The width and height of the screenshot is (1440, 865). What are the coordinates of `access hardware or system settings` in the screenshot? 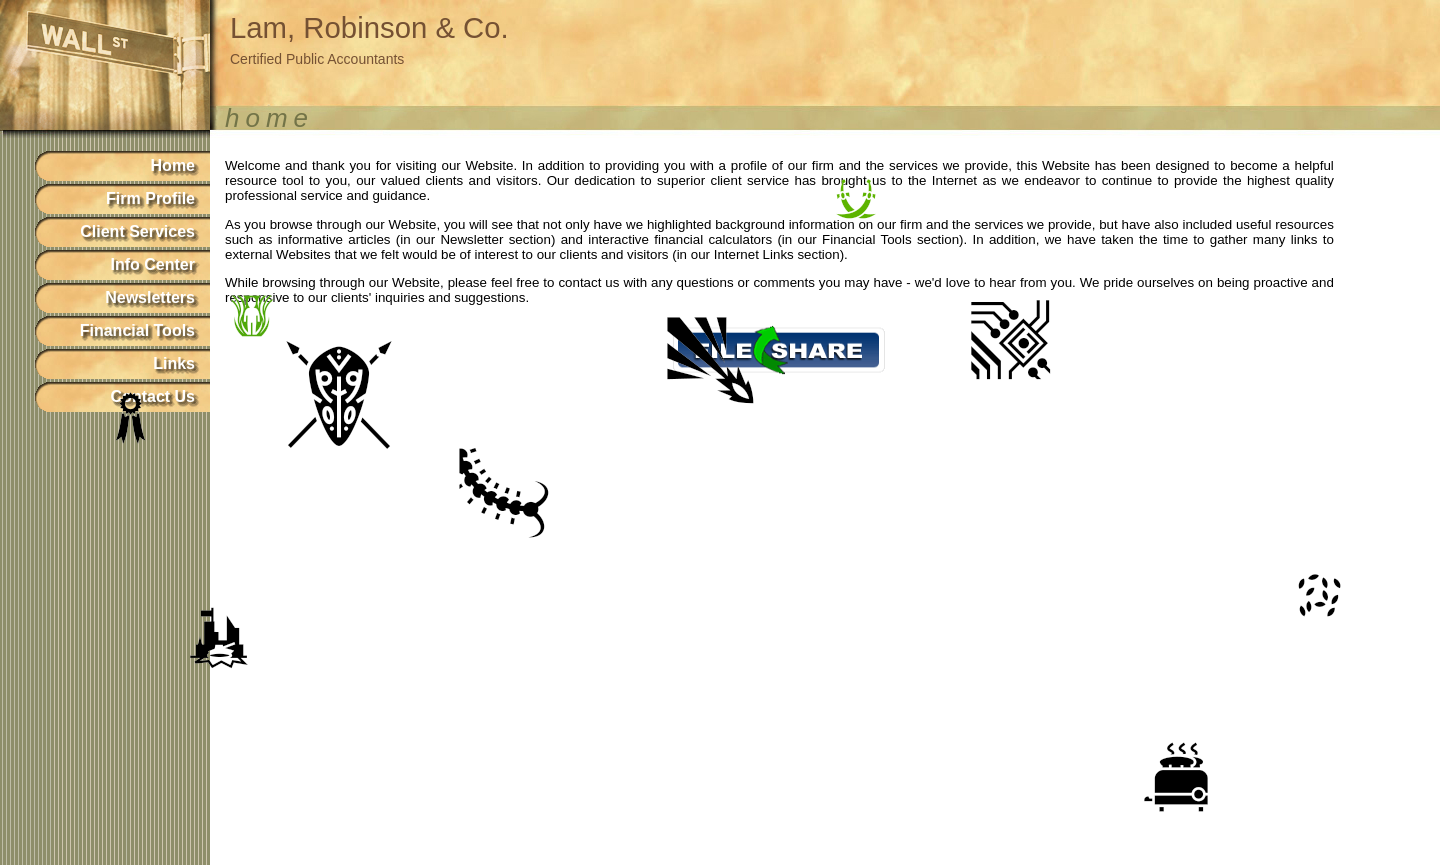 It's located at (1010, 339).